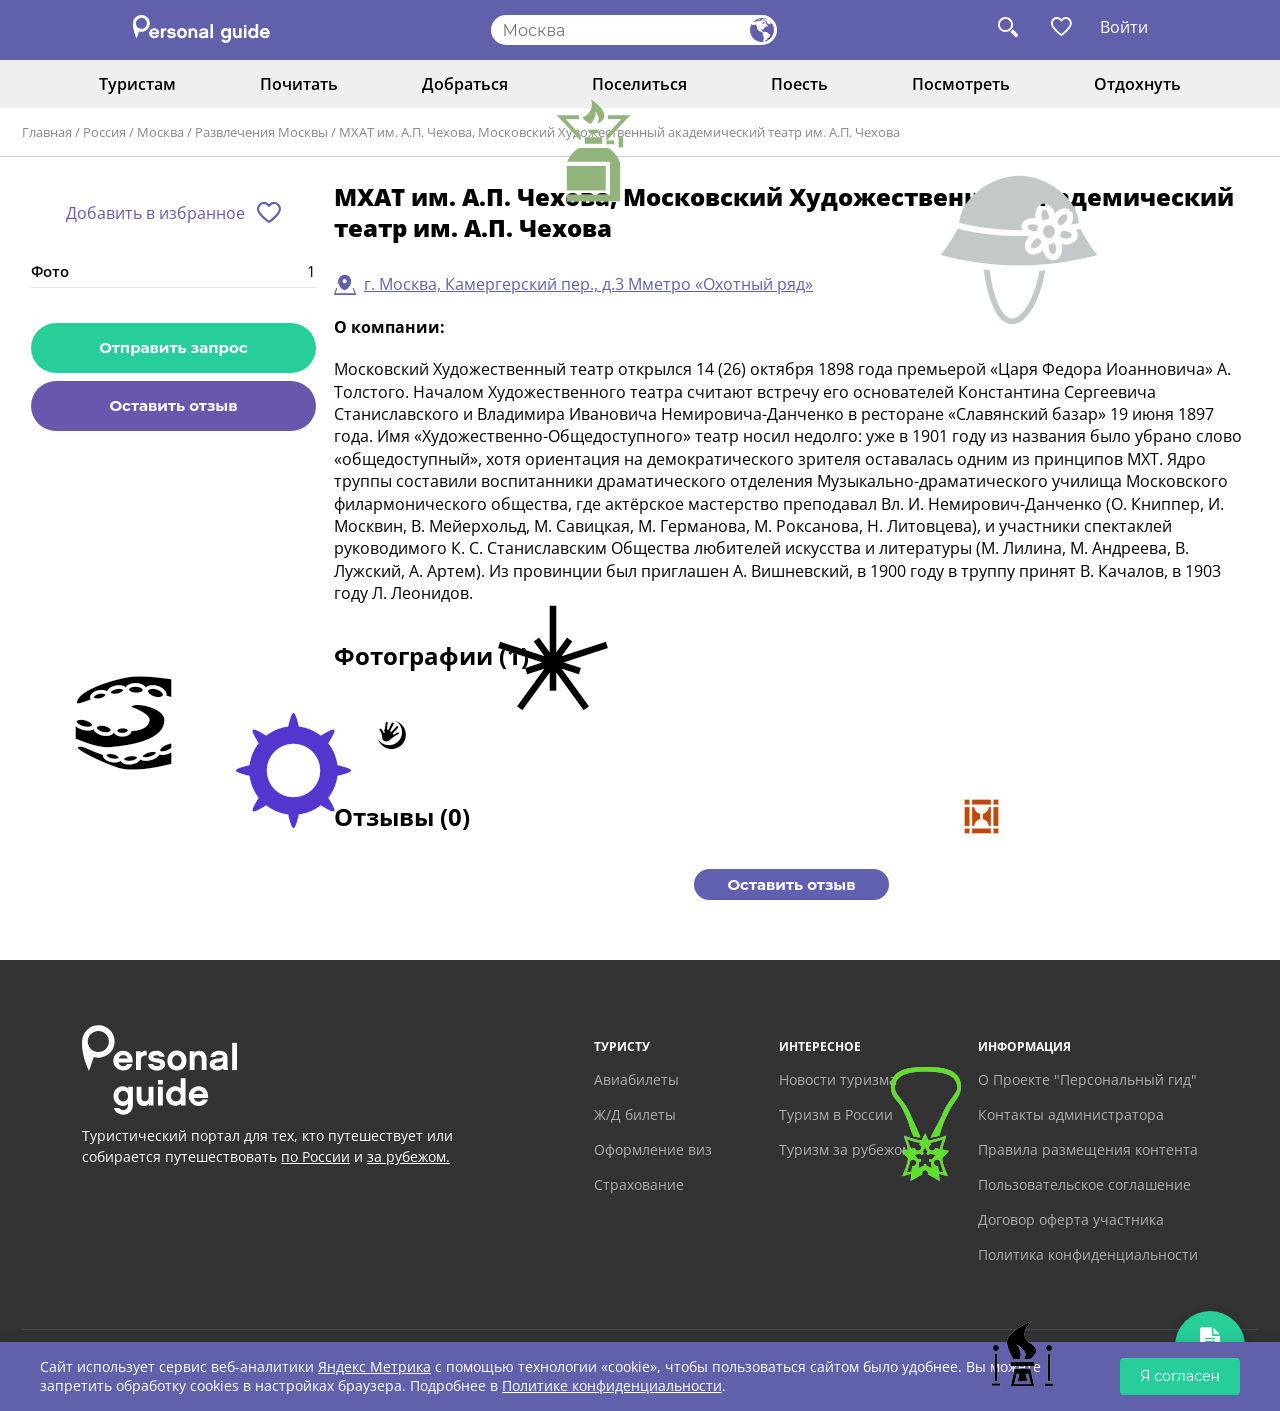 The image size is (1280, 1411). What do you see at coordinates (981, 816) in the screenshot?
I see `loading or processing in progress` at bounding box center [981, 816].